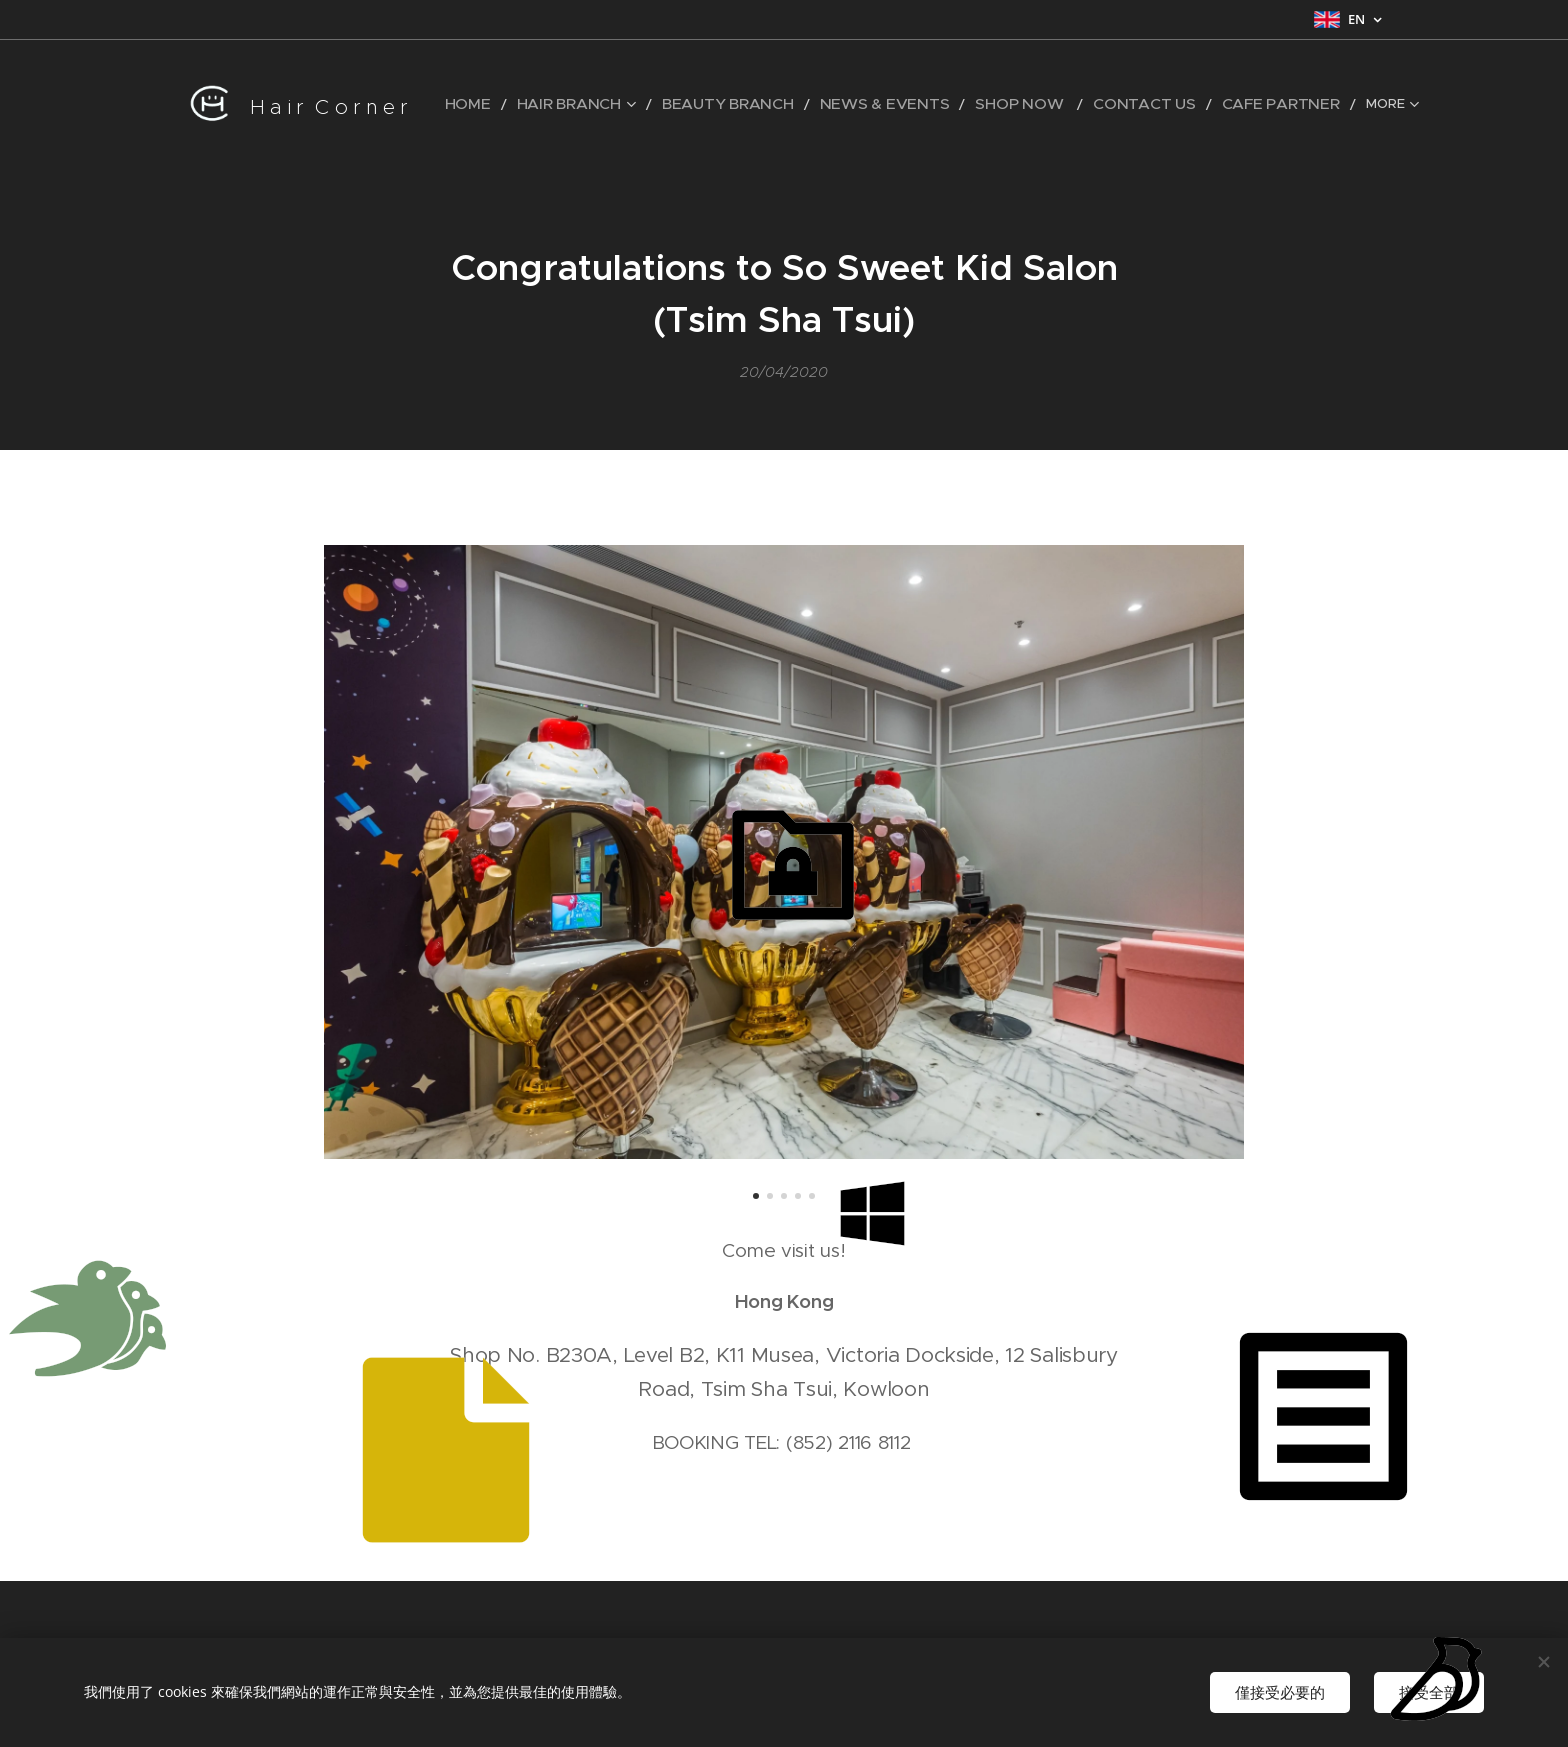 The width and height of the screenshot is (1568, 1747). What do you see at coordinates (1323, 1416) in the screenshot?
I see `switch to horizontal layout view` at bounding box center [1323, 1416].